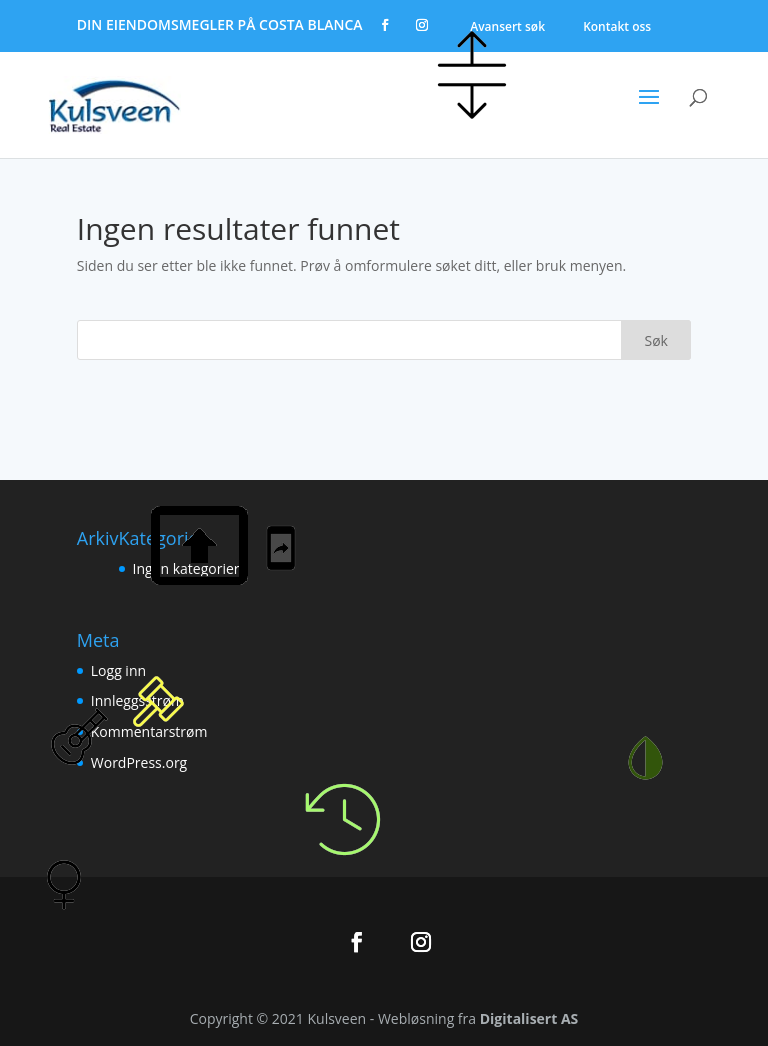  What do you see at coordinates (281, 548) in the screenshot?
I see `share your mobile screen with others` at bounding box center [281, 548].